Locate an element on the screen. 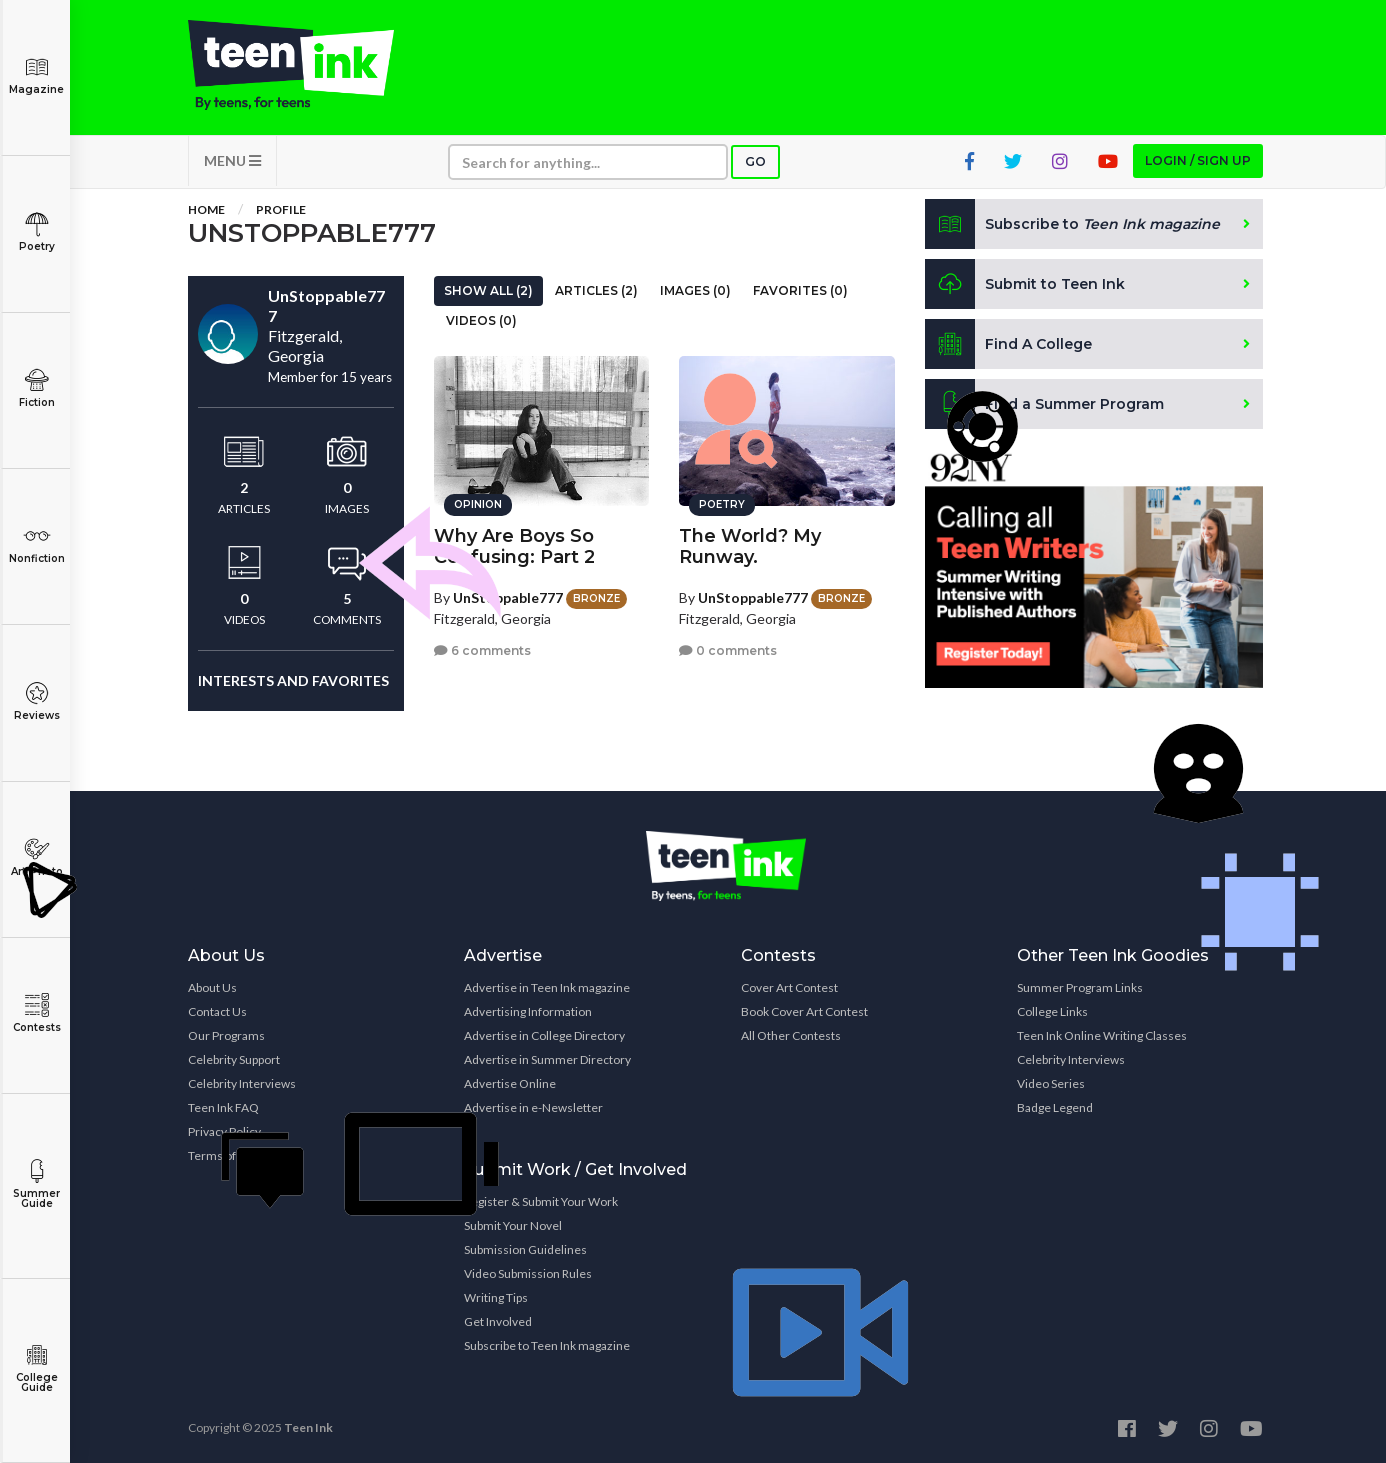 This screenshot has height=1463, width=1386. reply to a message or email is located at coordinates (437, 563).